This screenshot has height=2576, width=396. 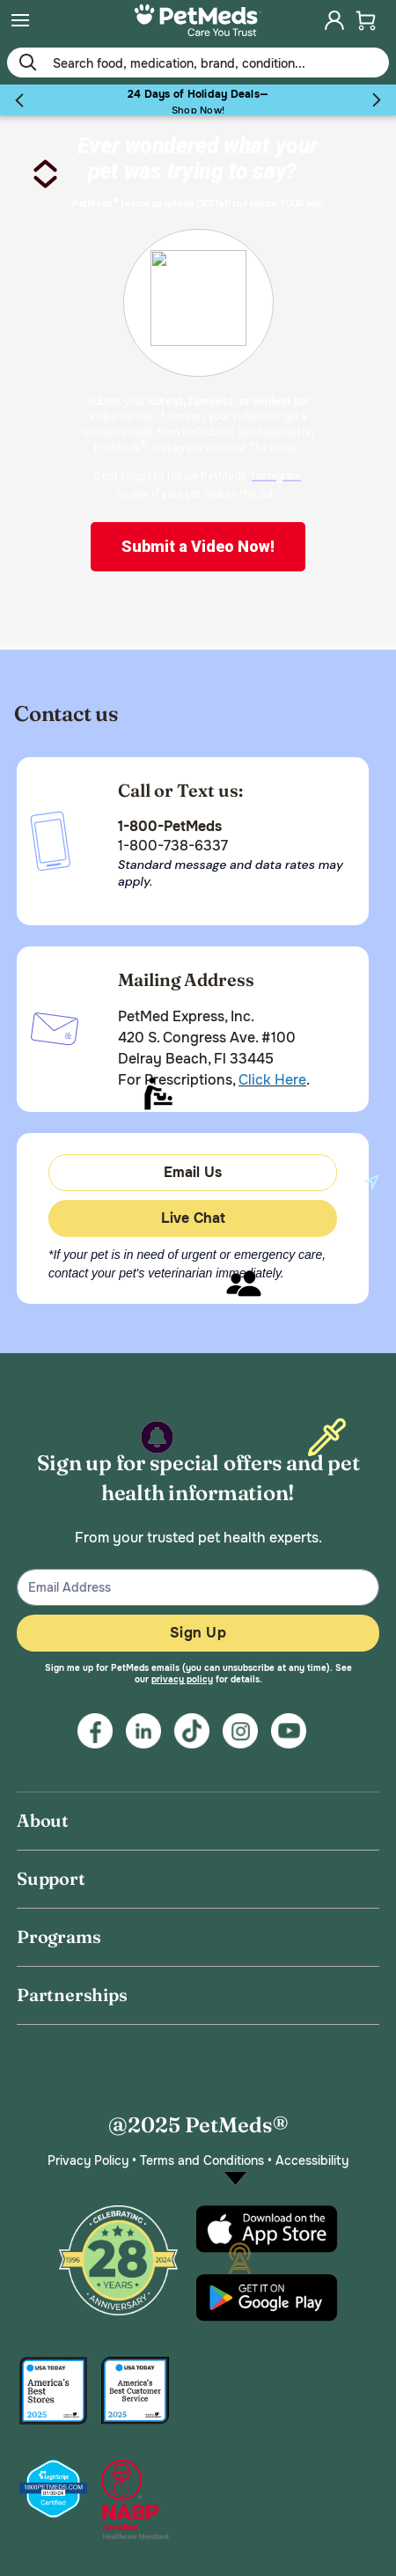 I want to click on expand or collapse a section, so click(x=45, y=173).